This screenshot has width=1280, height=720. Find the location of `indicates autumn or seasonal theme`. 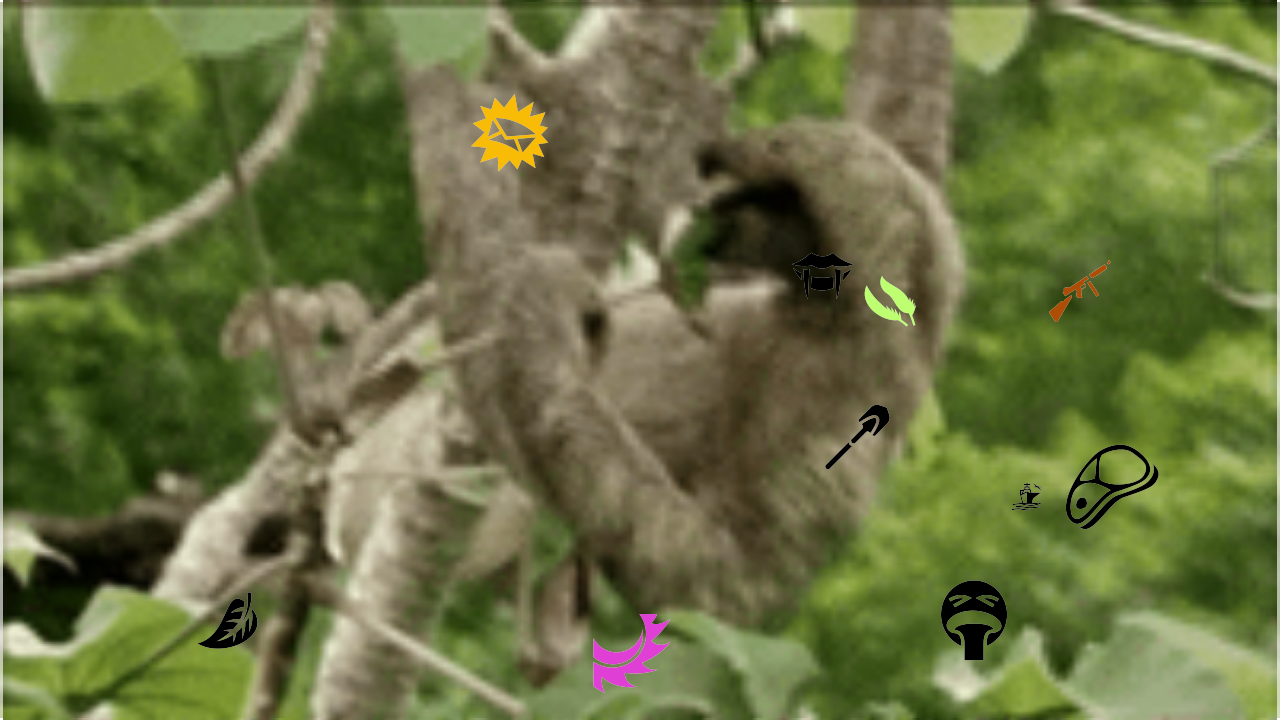

indicates autumn or seasonal theme is located at coordinates (227, 622).